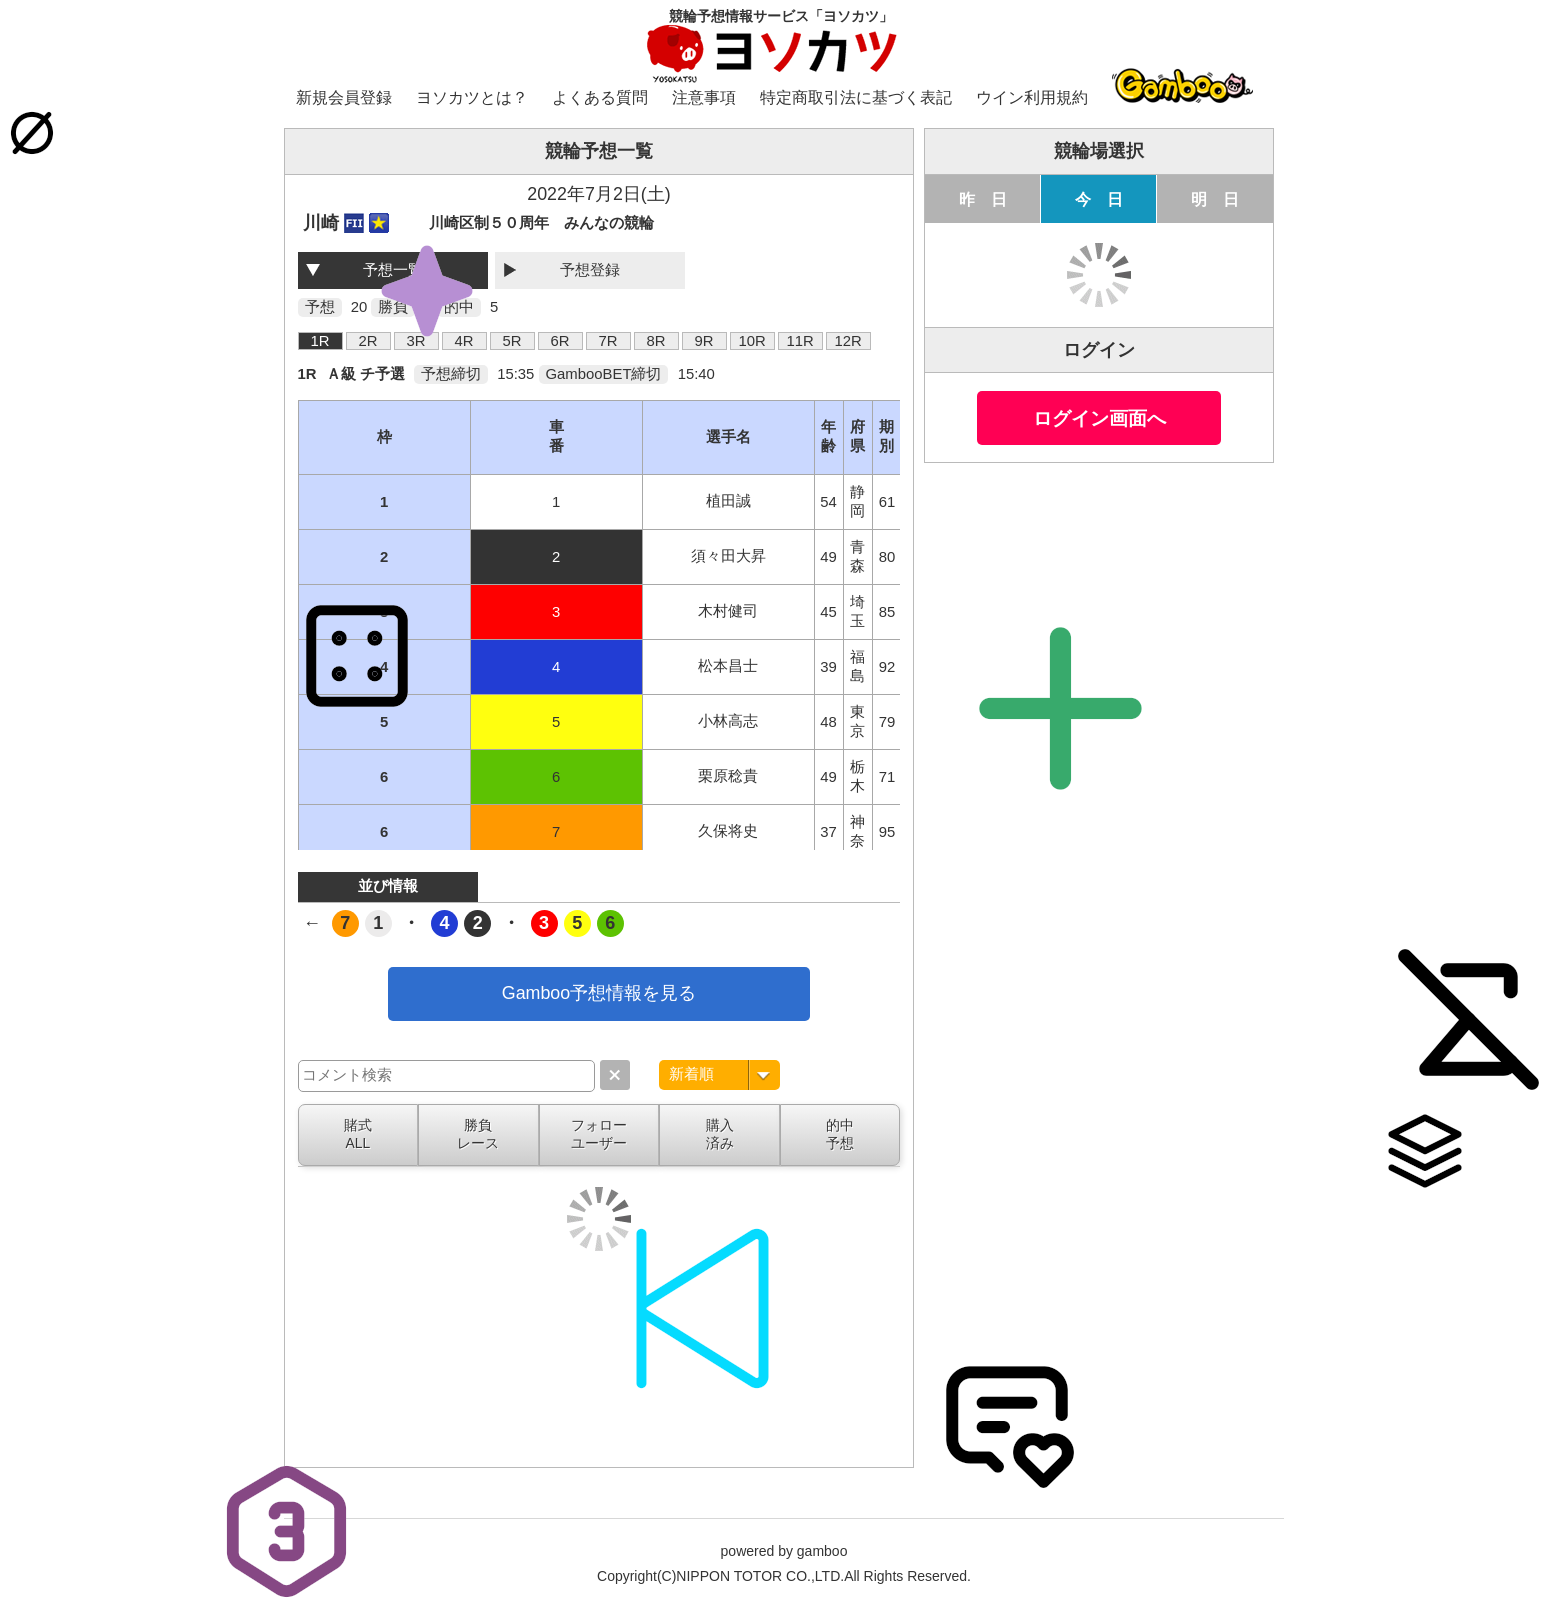 The image size is (1568, 1609). What do you see at coordinates (357, 656) in the screenshot?
I see `randomize or shuffle content` at bounding box center [357, 656].